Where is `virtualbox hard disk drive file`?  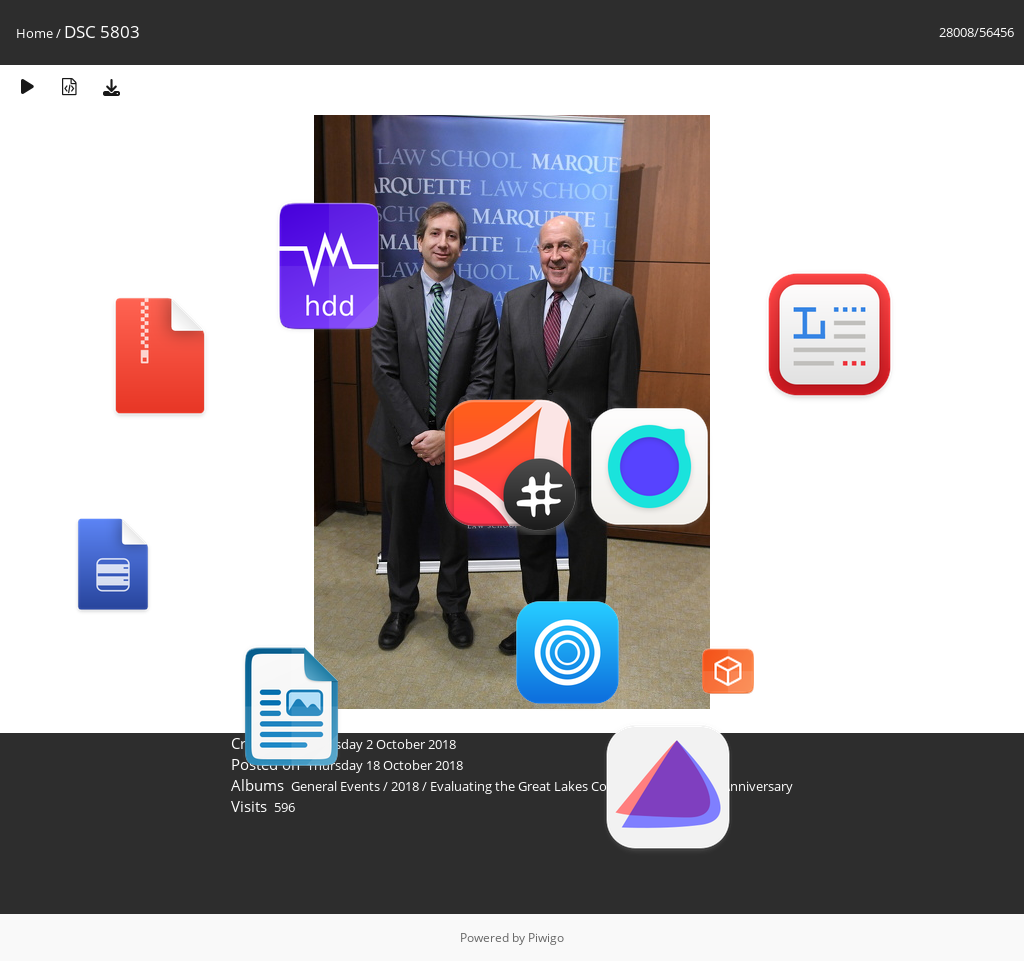
virtualbox hard disk drive file is located at coordinates (329, 266).